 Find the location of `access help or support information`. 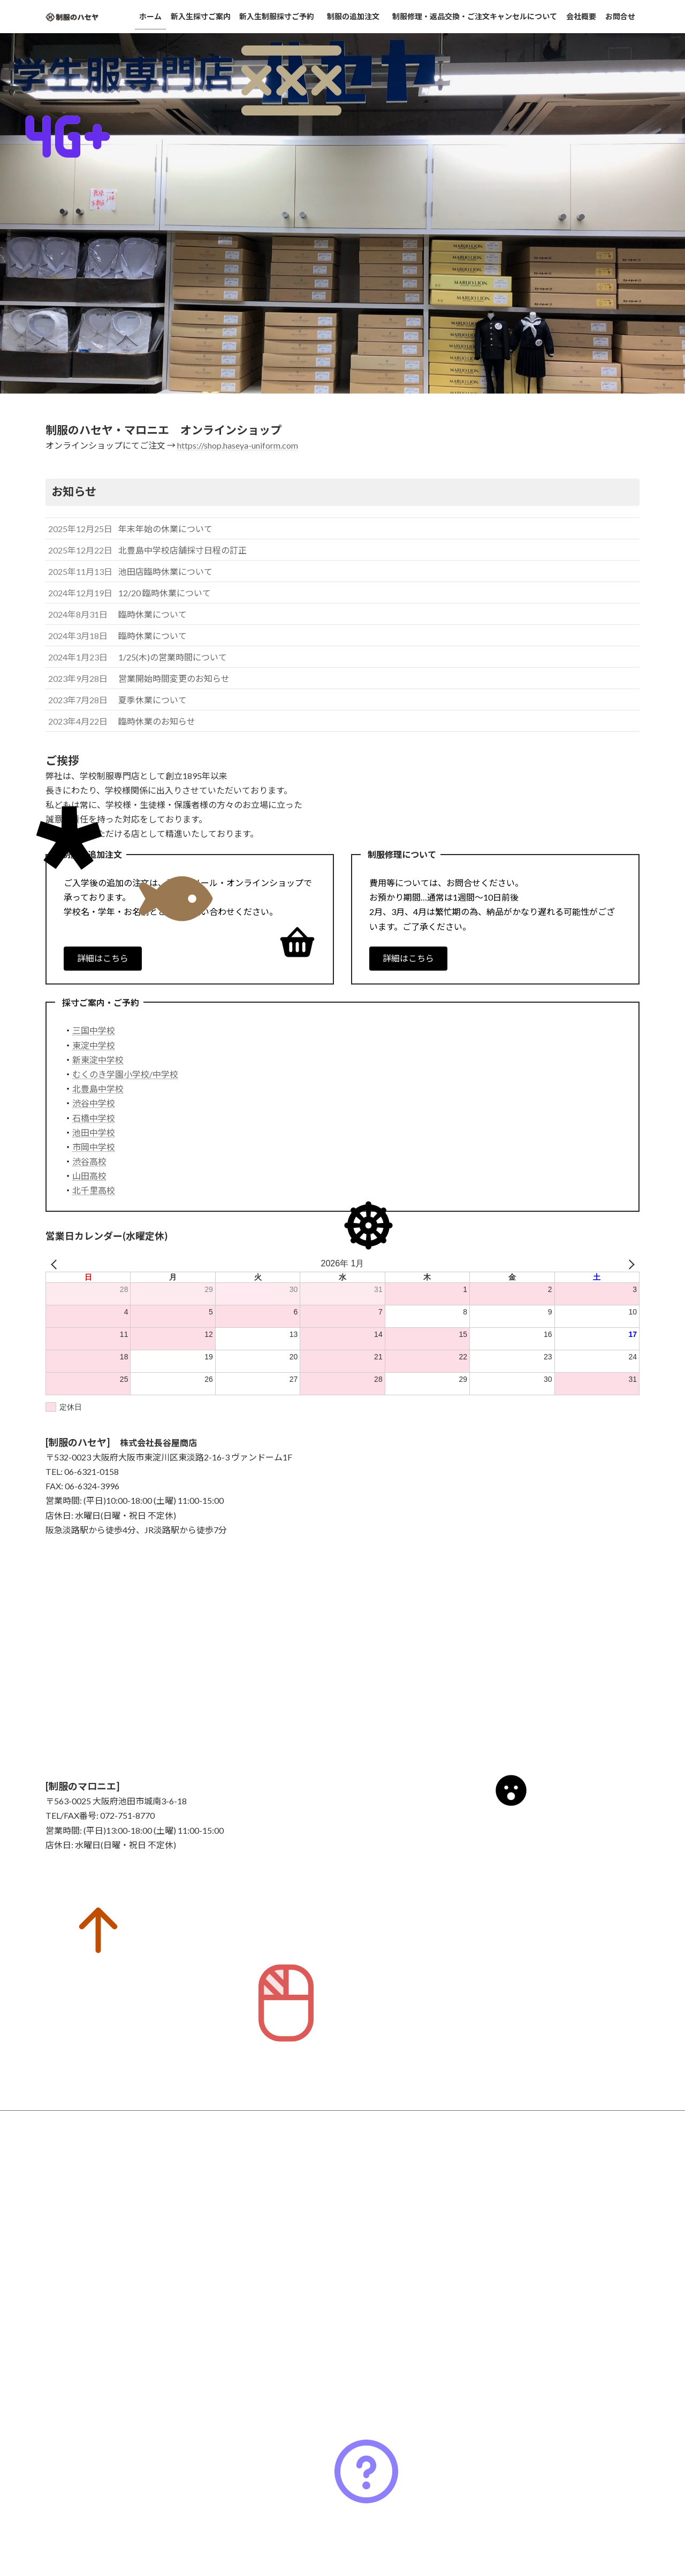

access help or support information is located at coordinates (366, 2471).